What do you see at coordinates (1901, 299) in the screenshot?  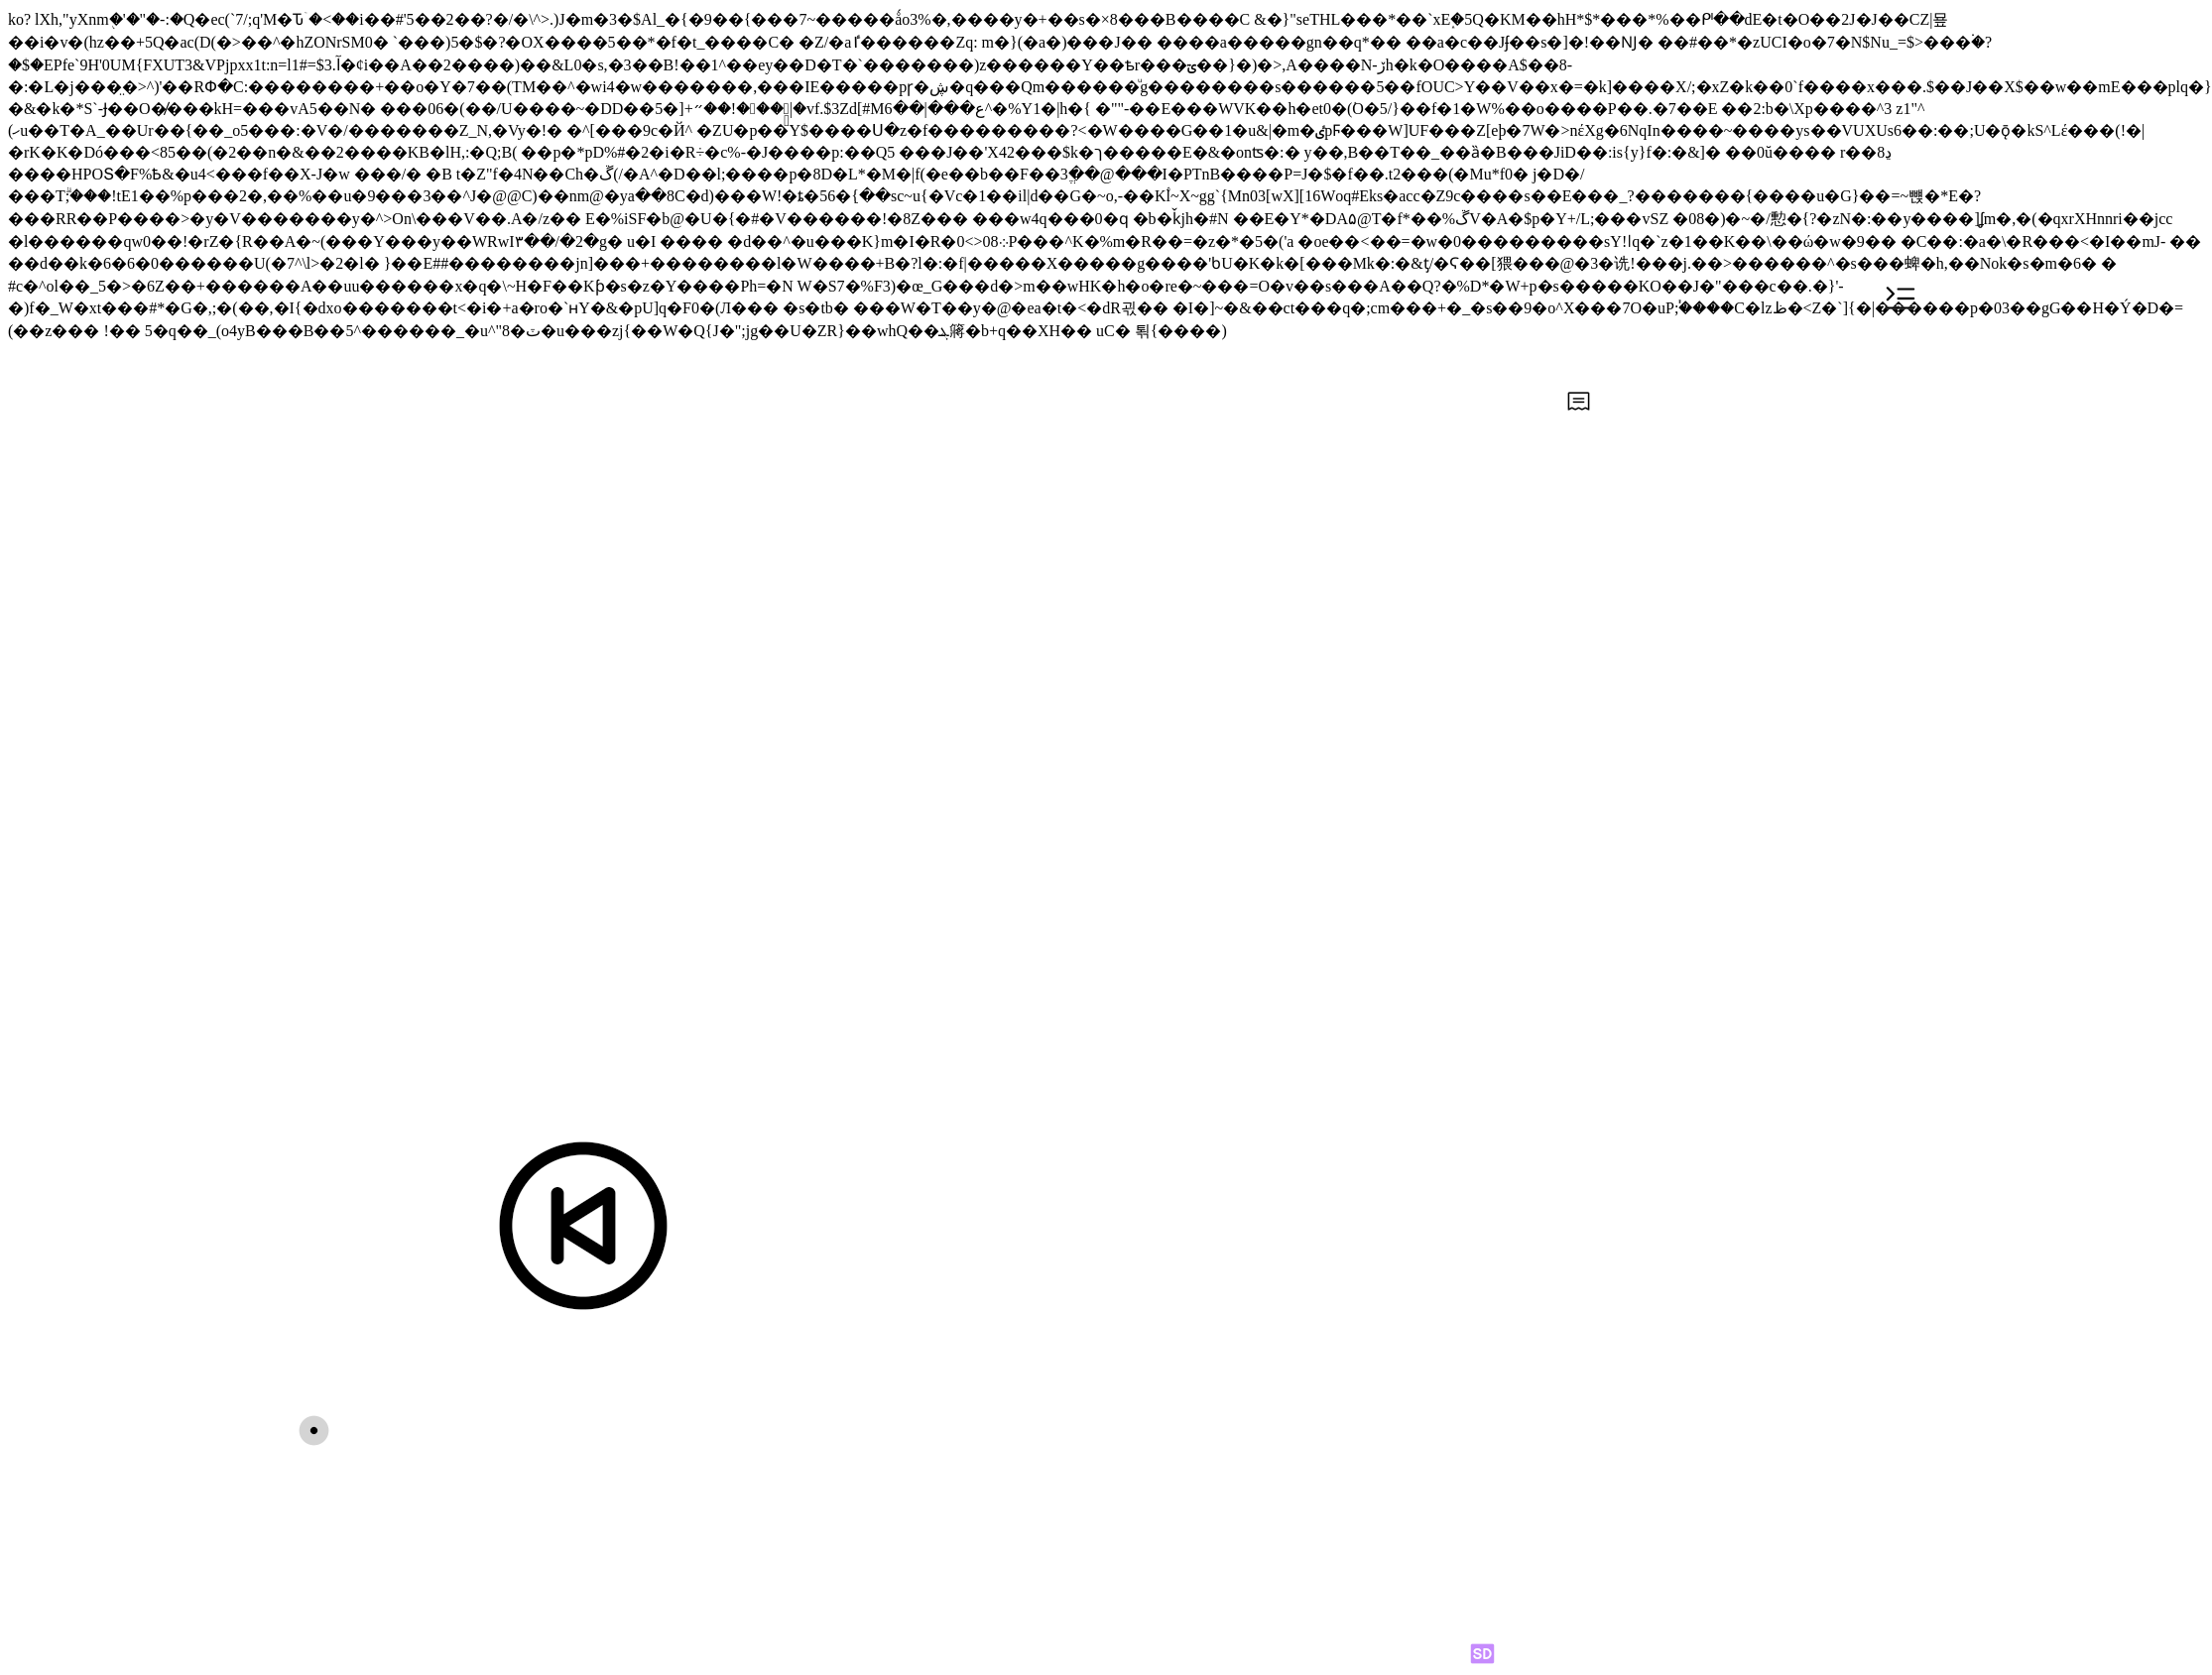 I see `increase text indentation` at bounding box center [1901, 299].